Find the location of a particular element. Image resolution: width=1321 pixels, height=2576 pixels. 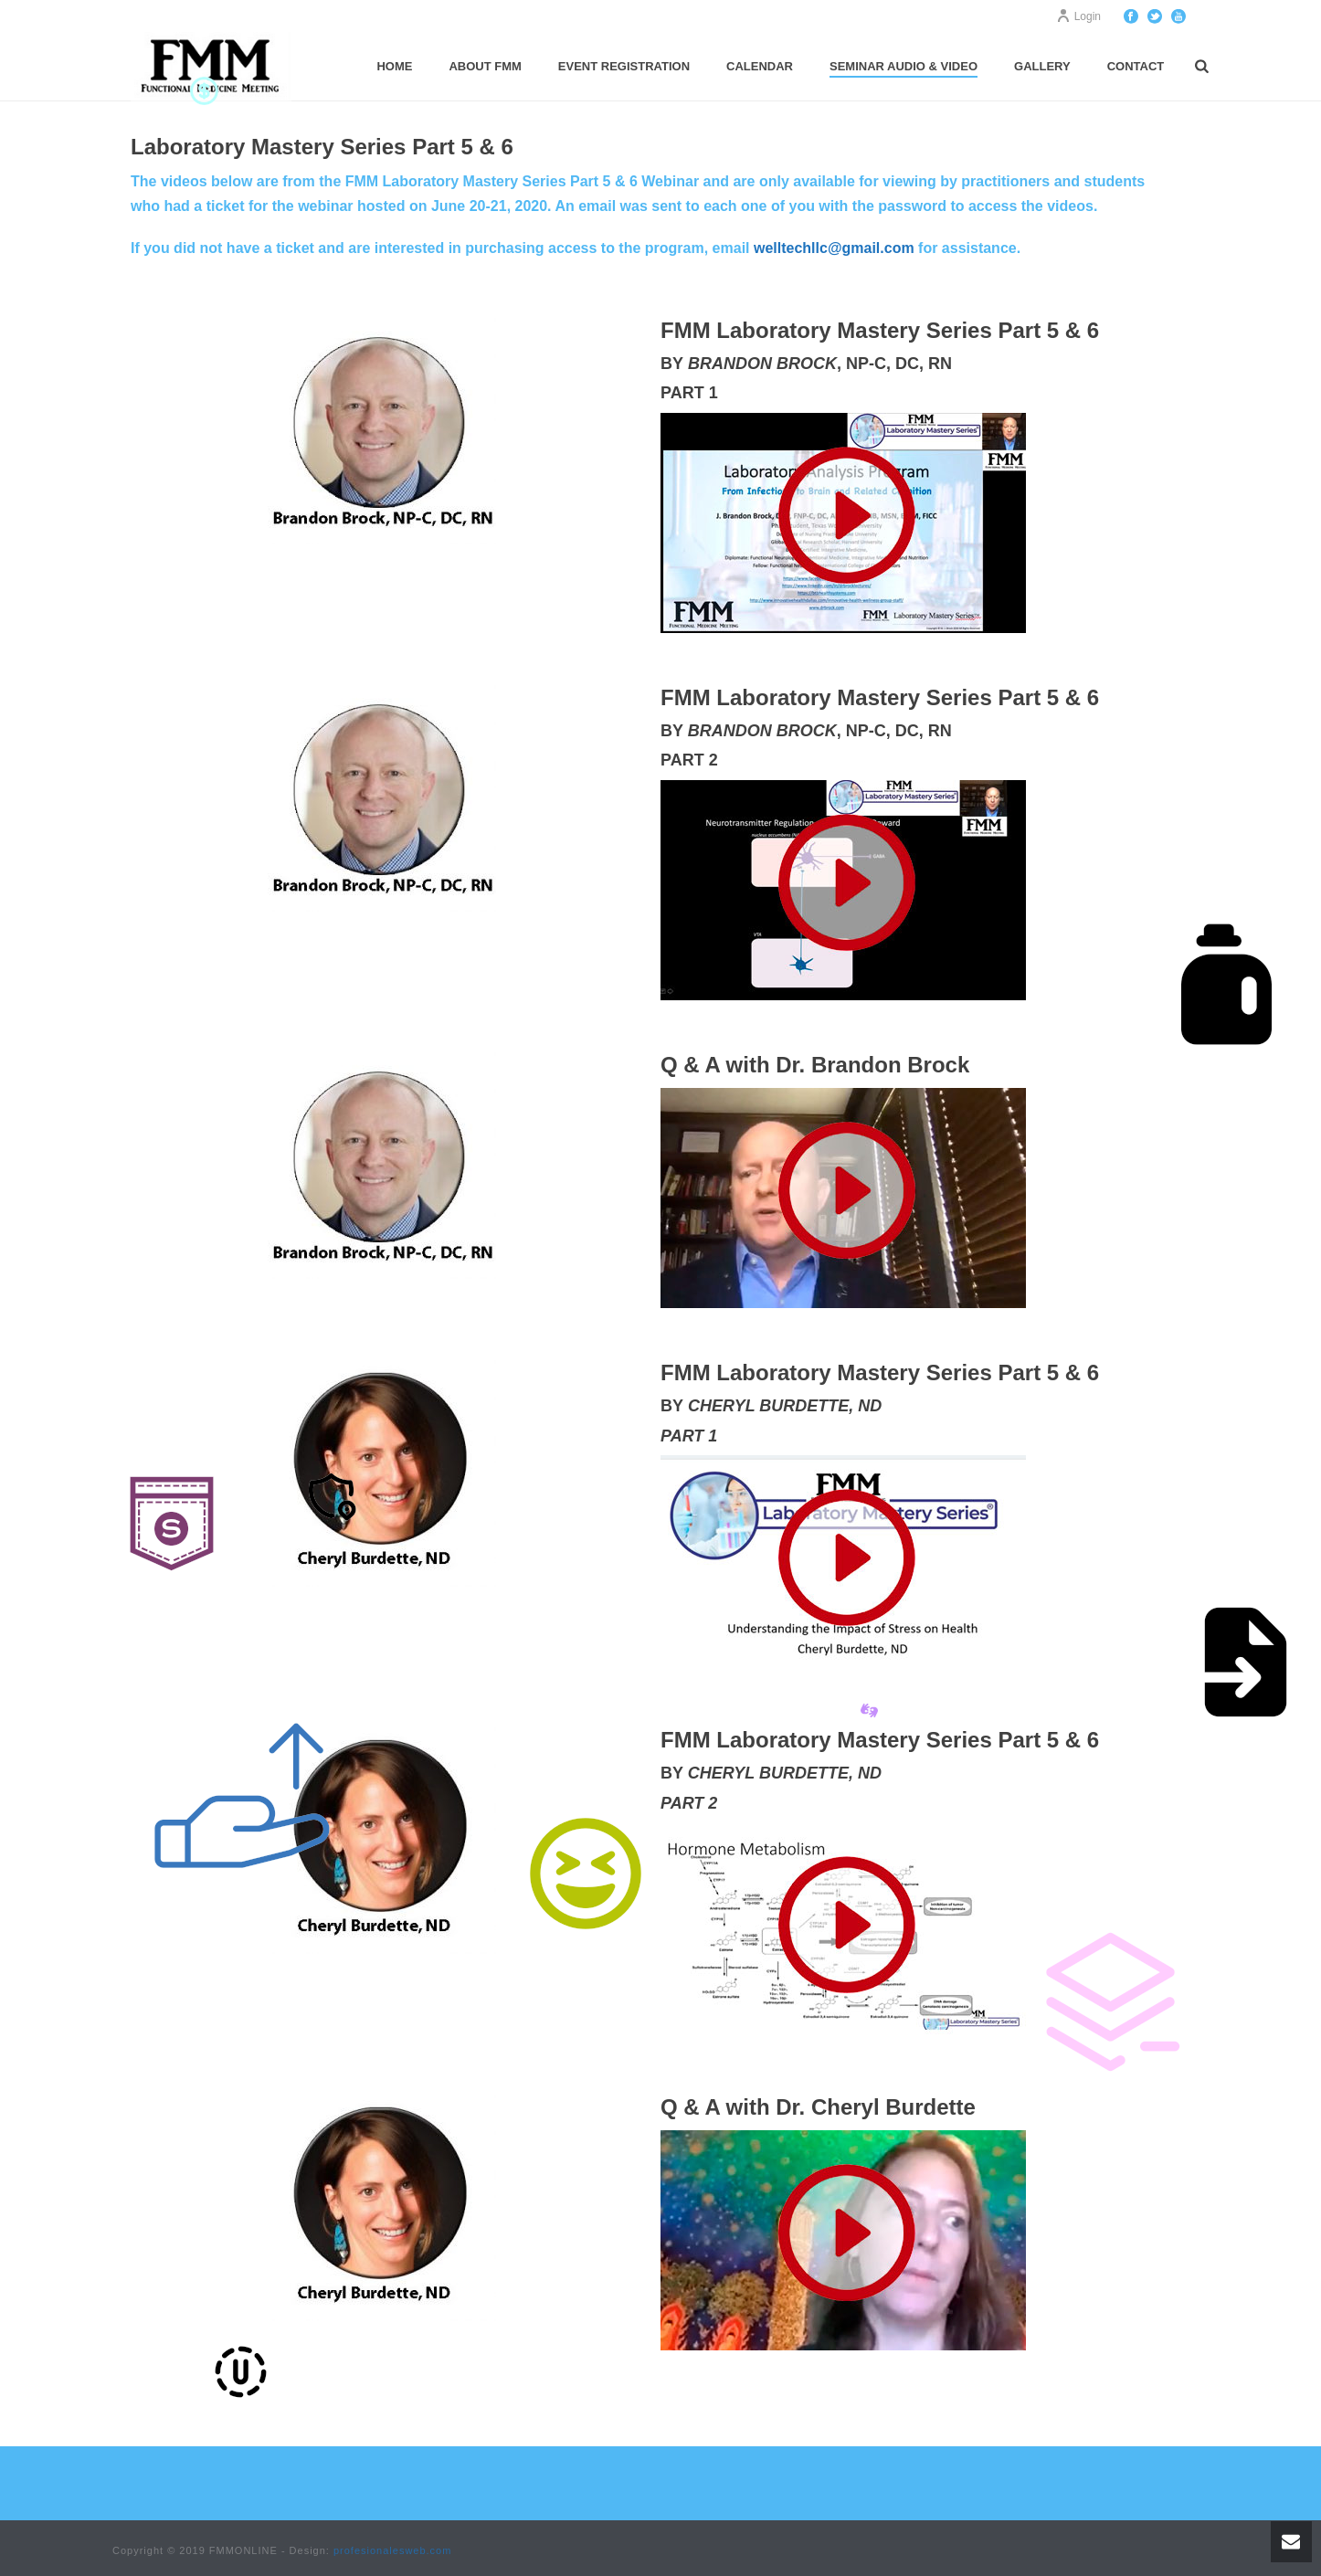

react with a laughing emoji is located at coordinates (586, 1874).